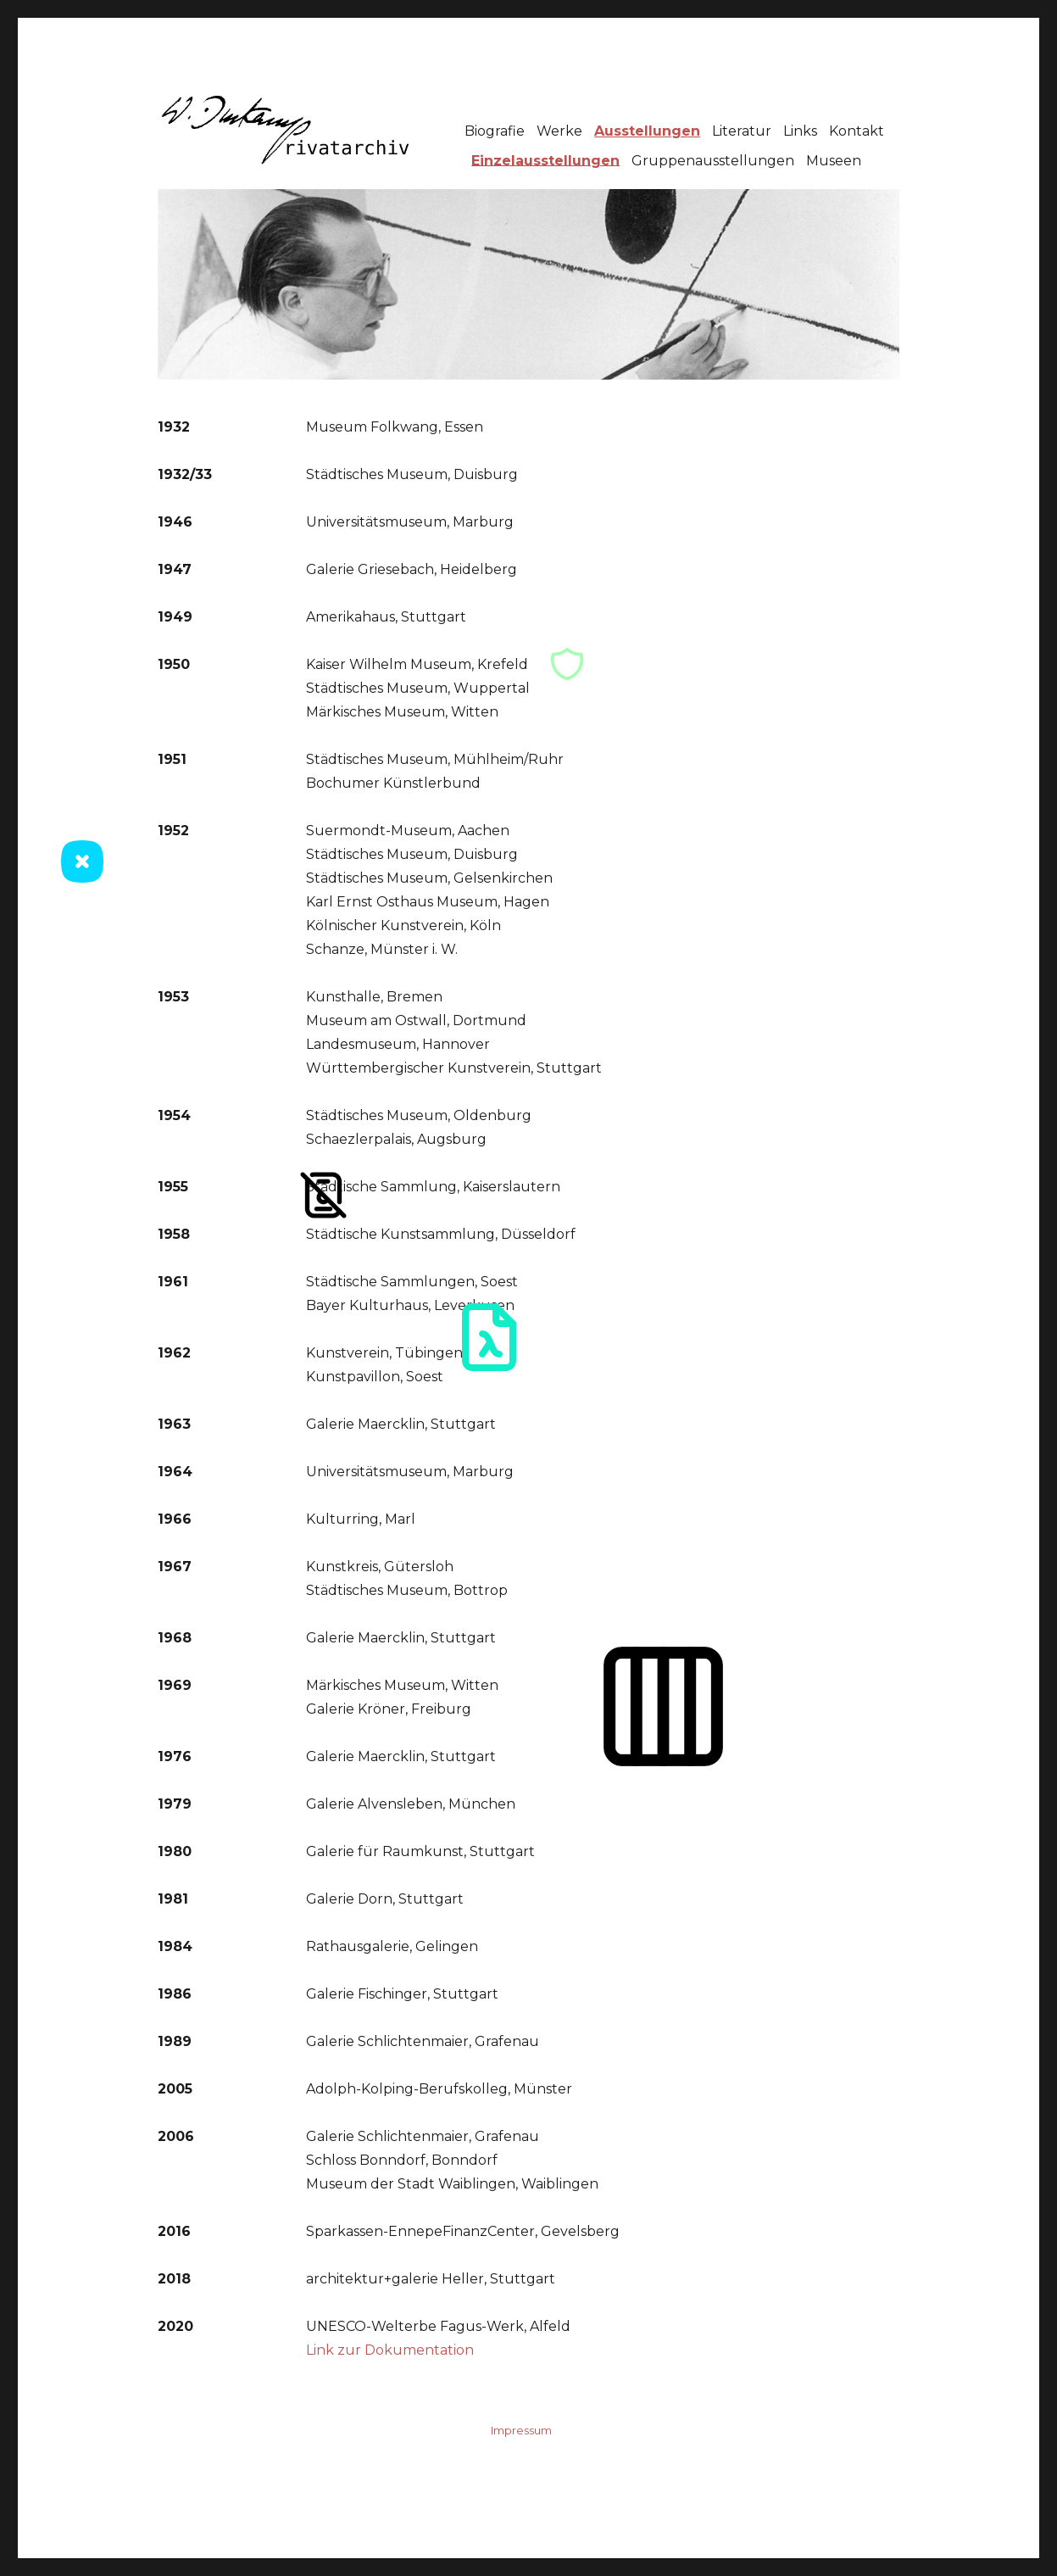  Describe the element at coordinates (323, 1195) in the screenshot. I see `disable or hide identification badge` at that location.